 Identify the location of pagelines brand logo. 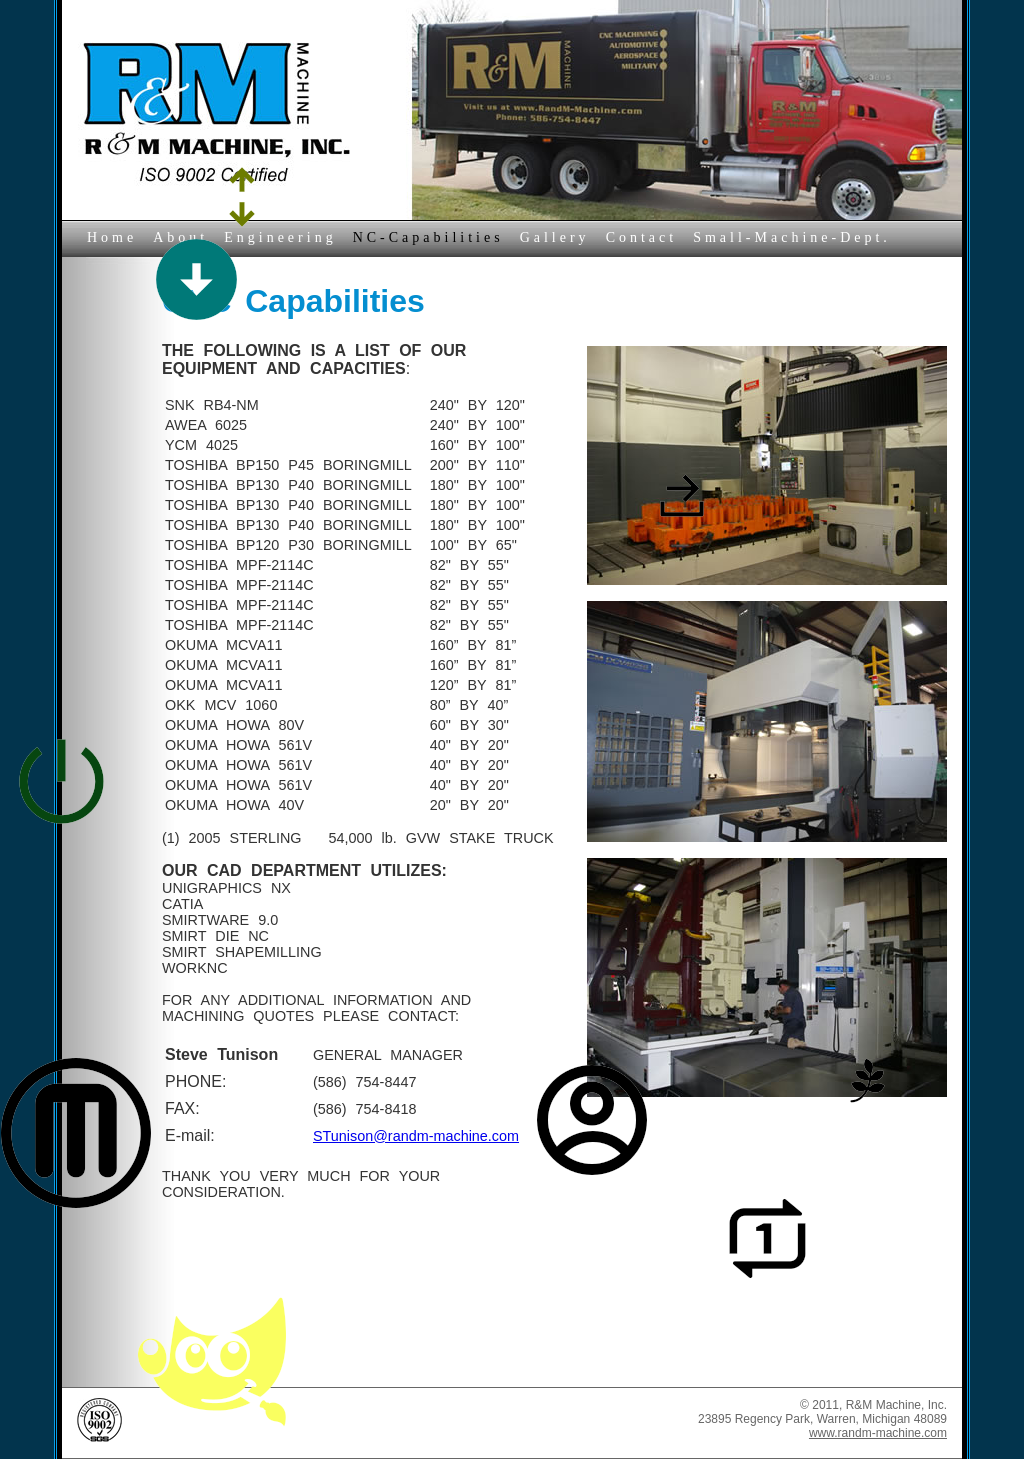
(867, 1080).